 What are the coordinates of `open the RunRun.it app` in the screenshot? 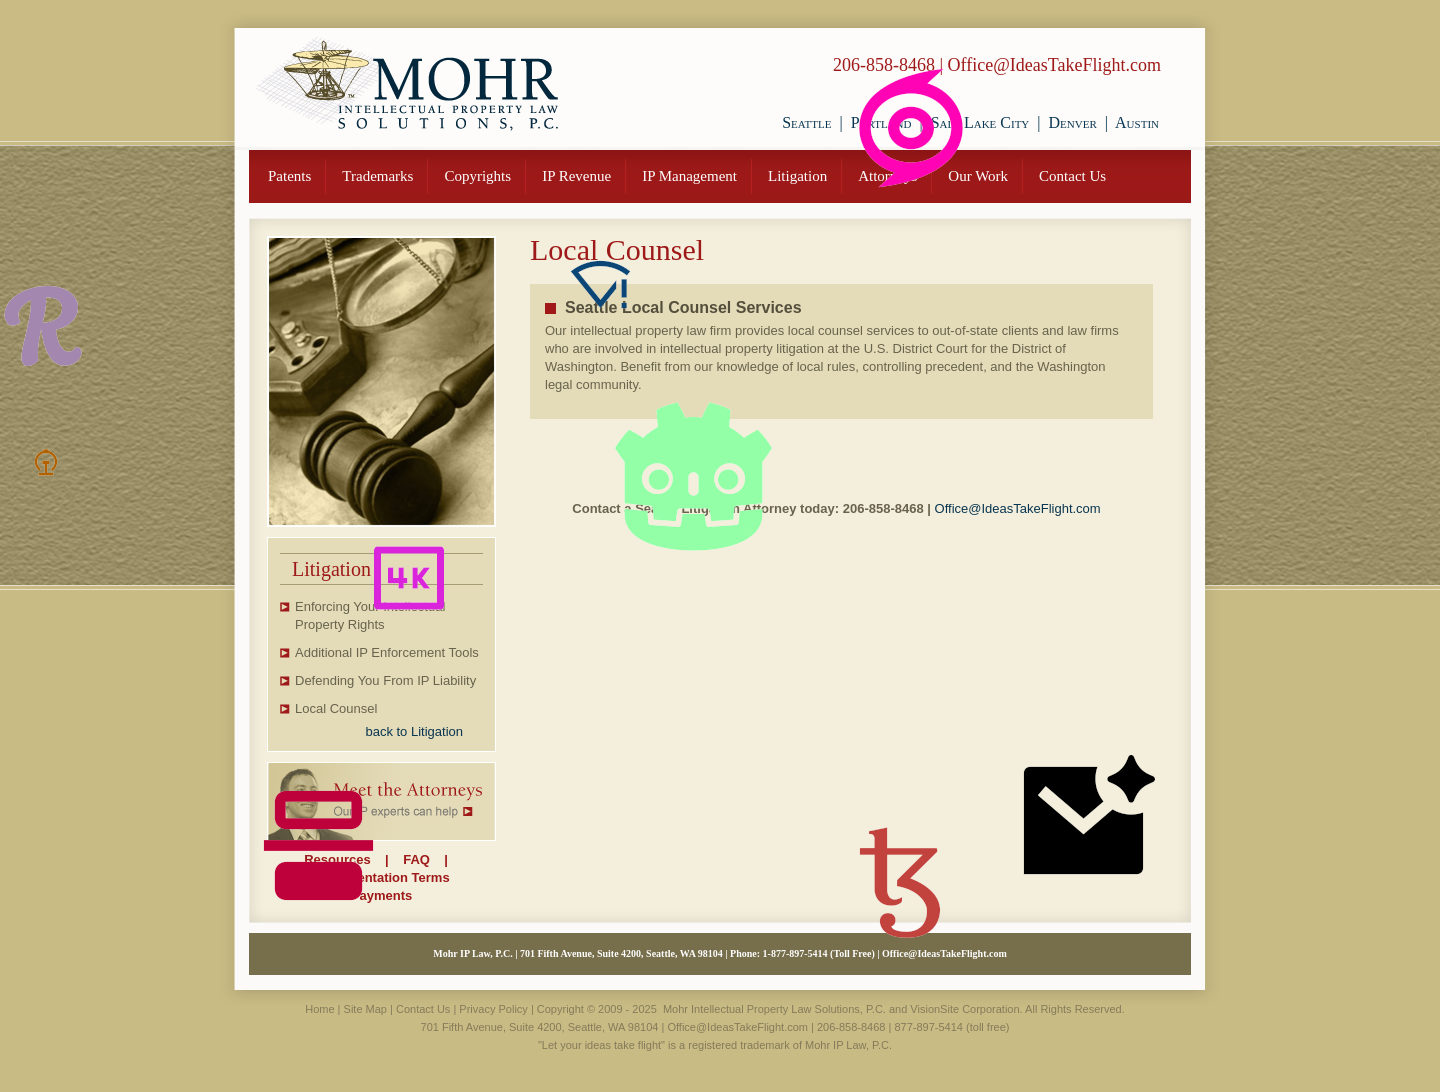 It's located at (43, 326).